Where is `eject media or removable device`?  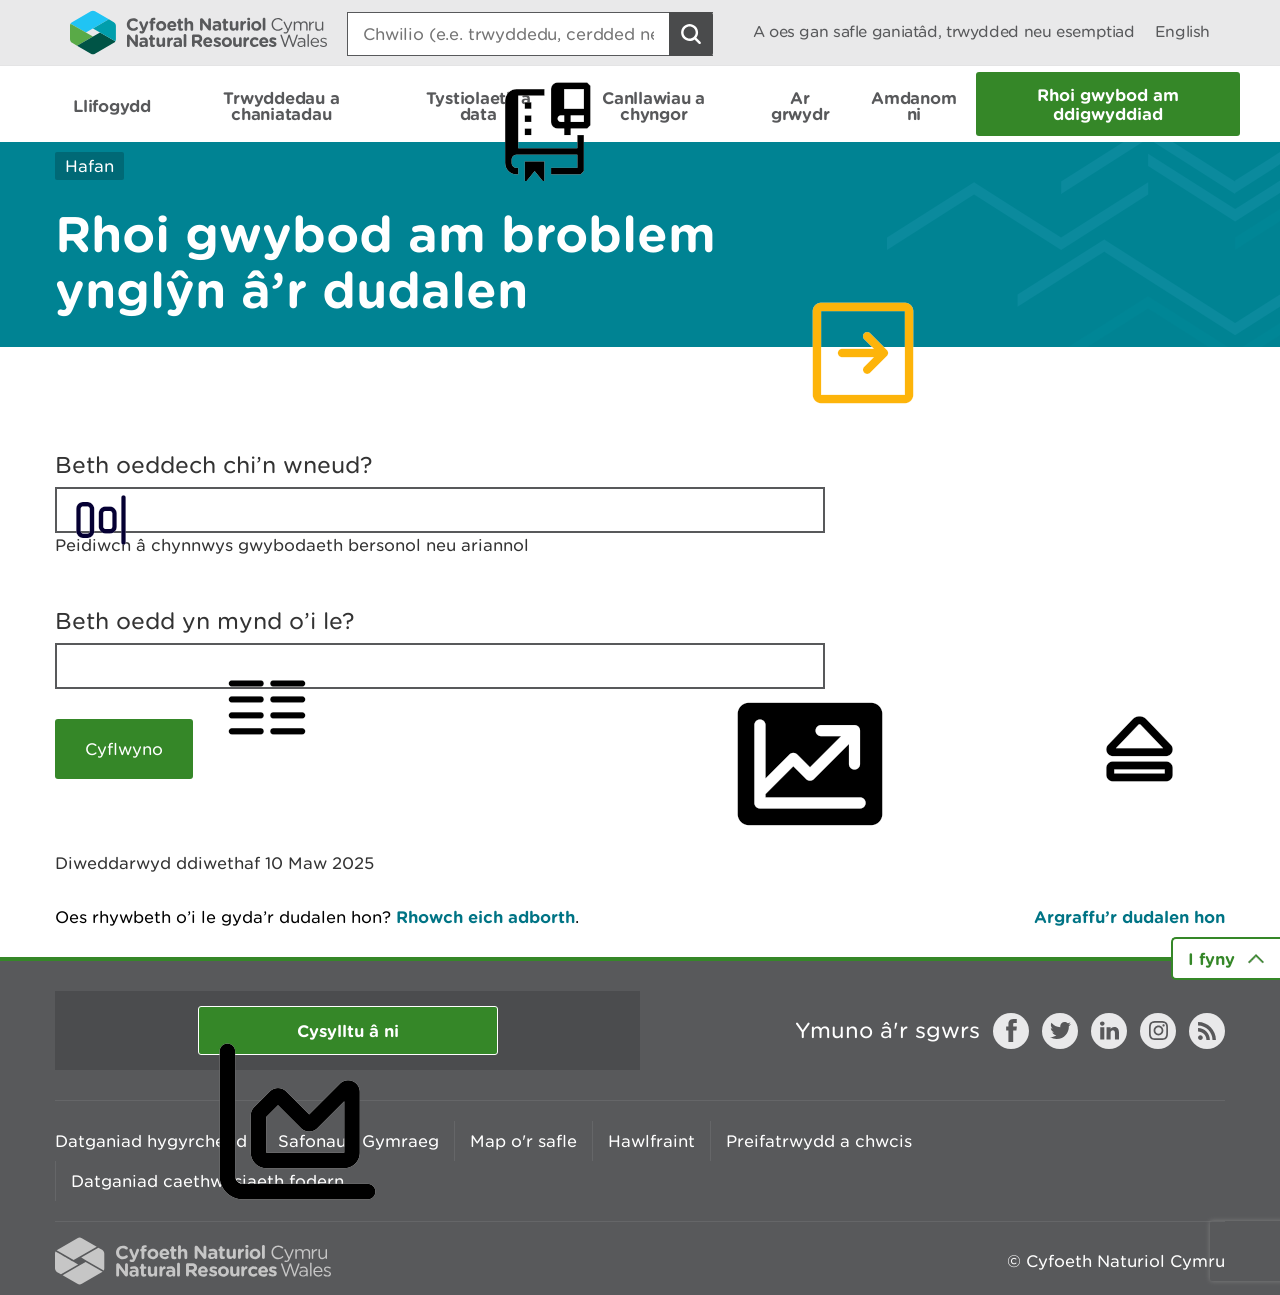 eject media or removable device is located at coordinates (1139, 753).